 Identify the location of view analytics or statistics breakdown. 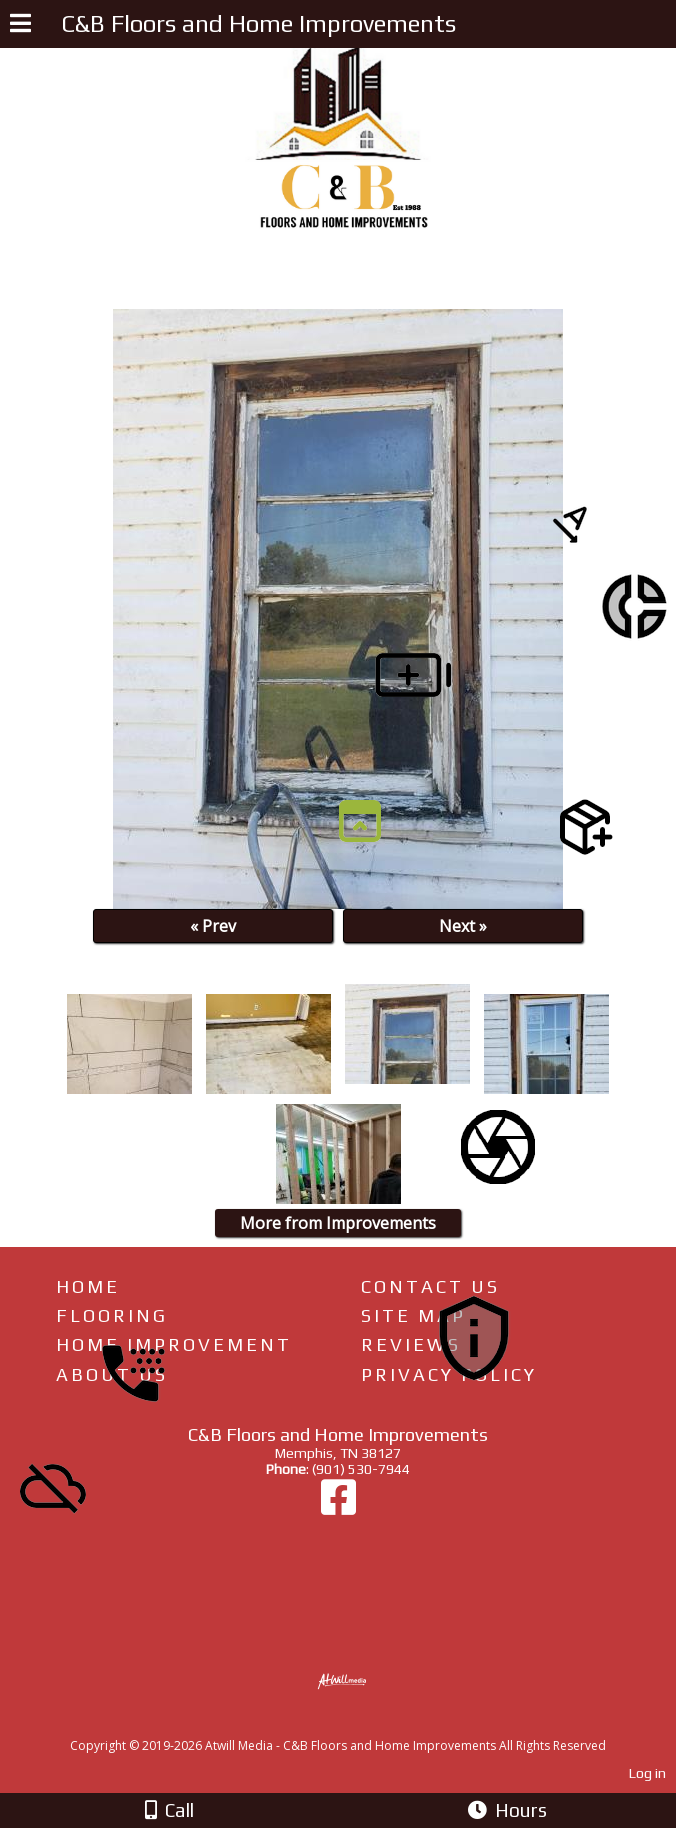
(634, 606).